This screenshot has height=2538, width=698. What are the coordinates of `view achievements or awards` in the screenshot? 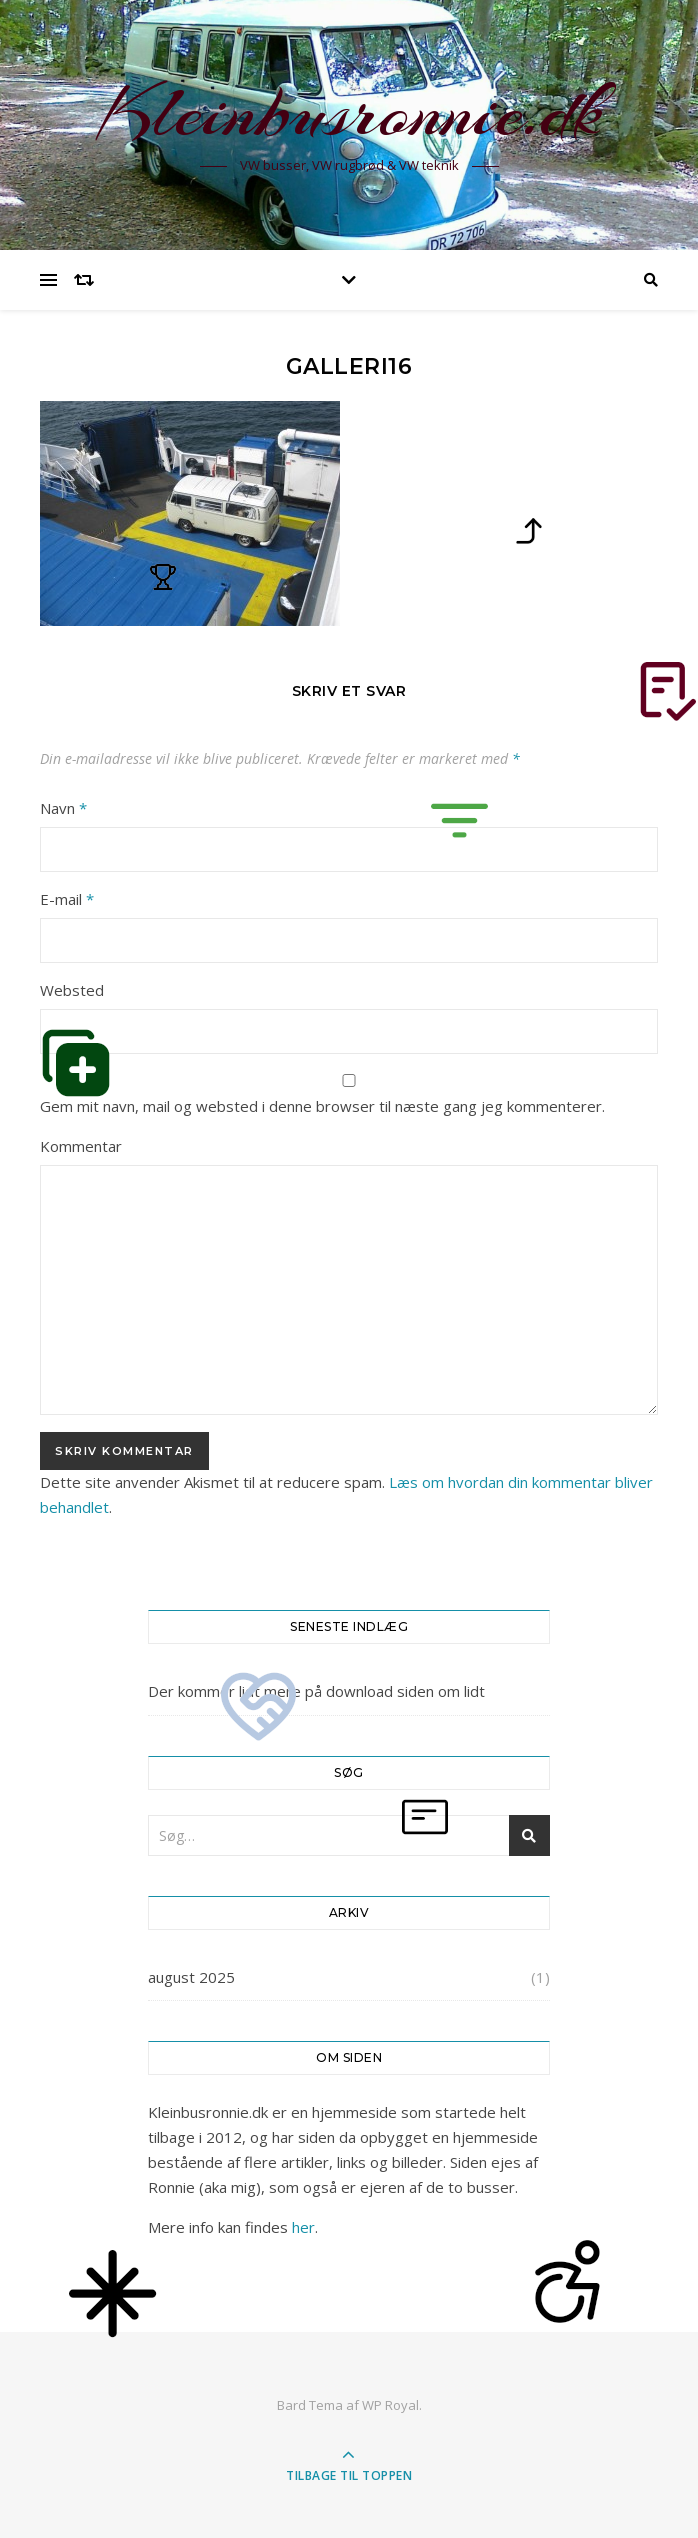 It's located at (163, 577).